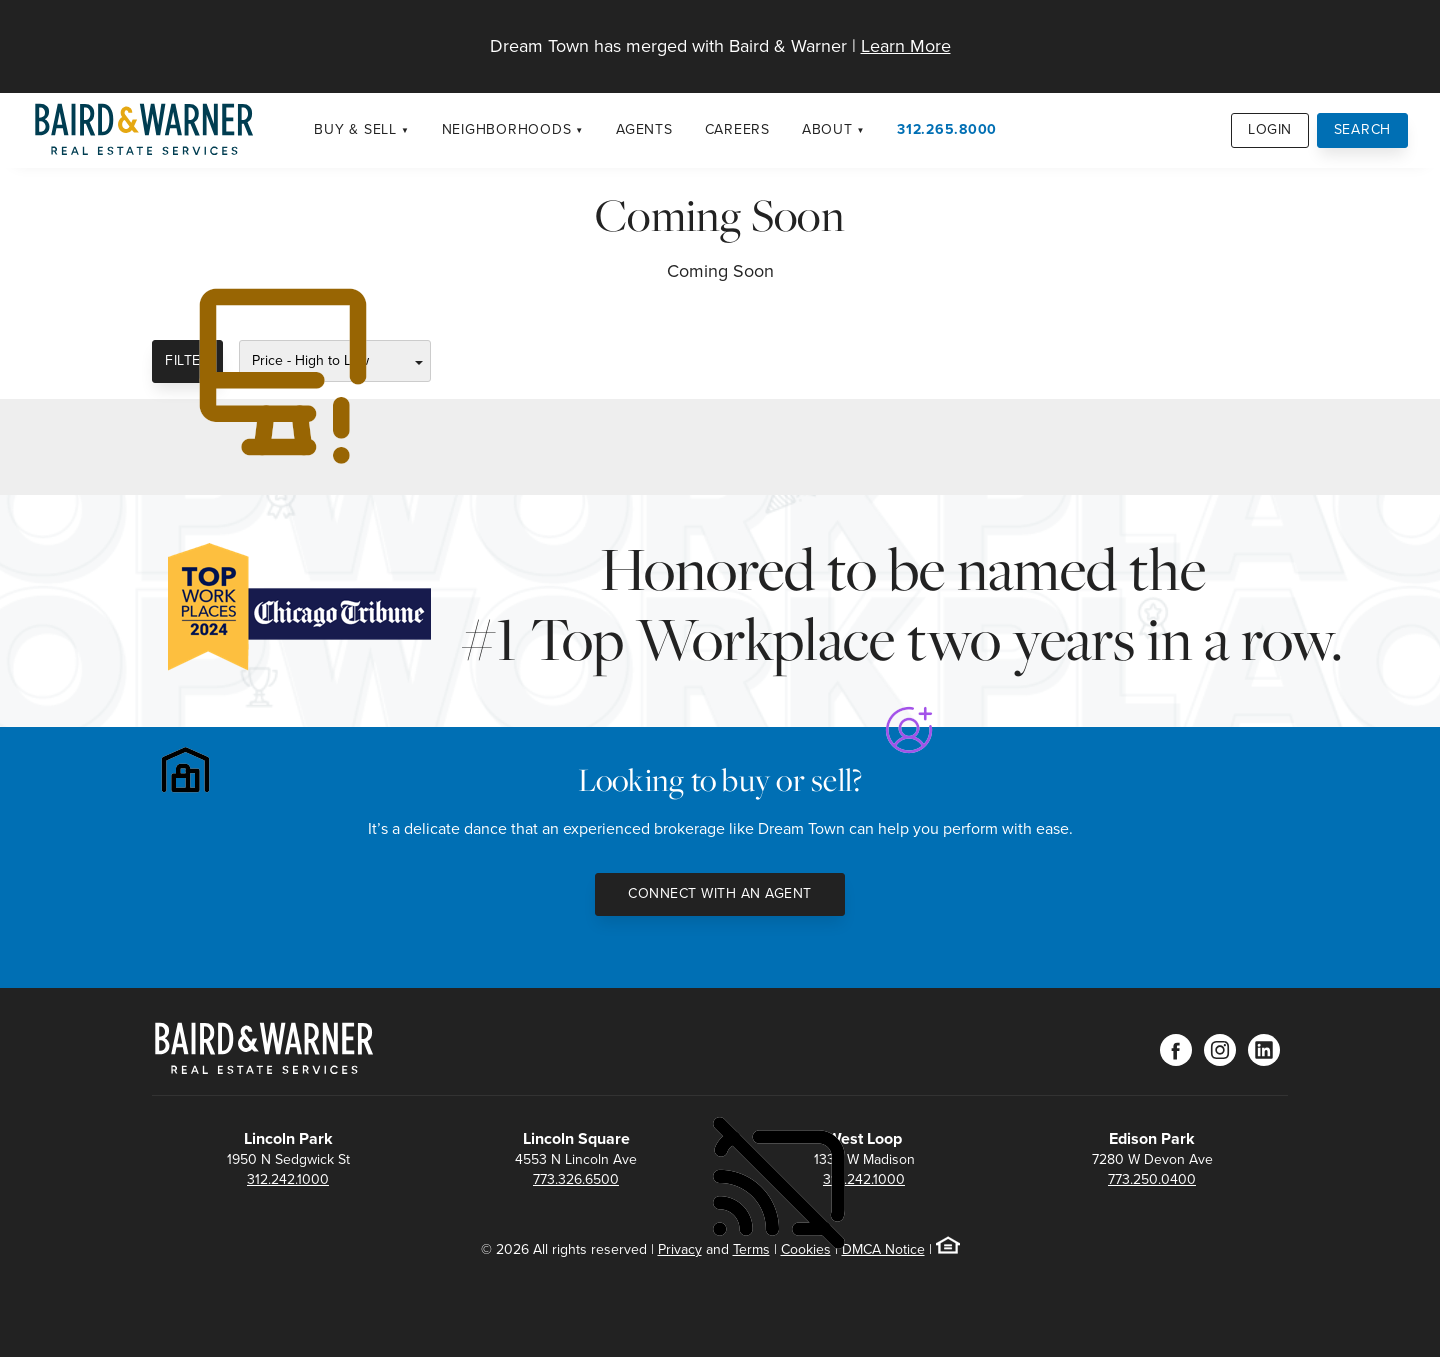  Describe the element at coordinates (779, 1183) in the screenshot. I see `screen casting is unavailable or disabled` at that location.